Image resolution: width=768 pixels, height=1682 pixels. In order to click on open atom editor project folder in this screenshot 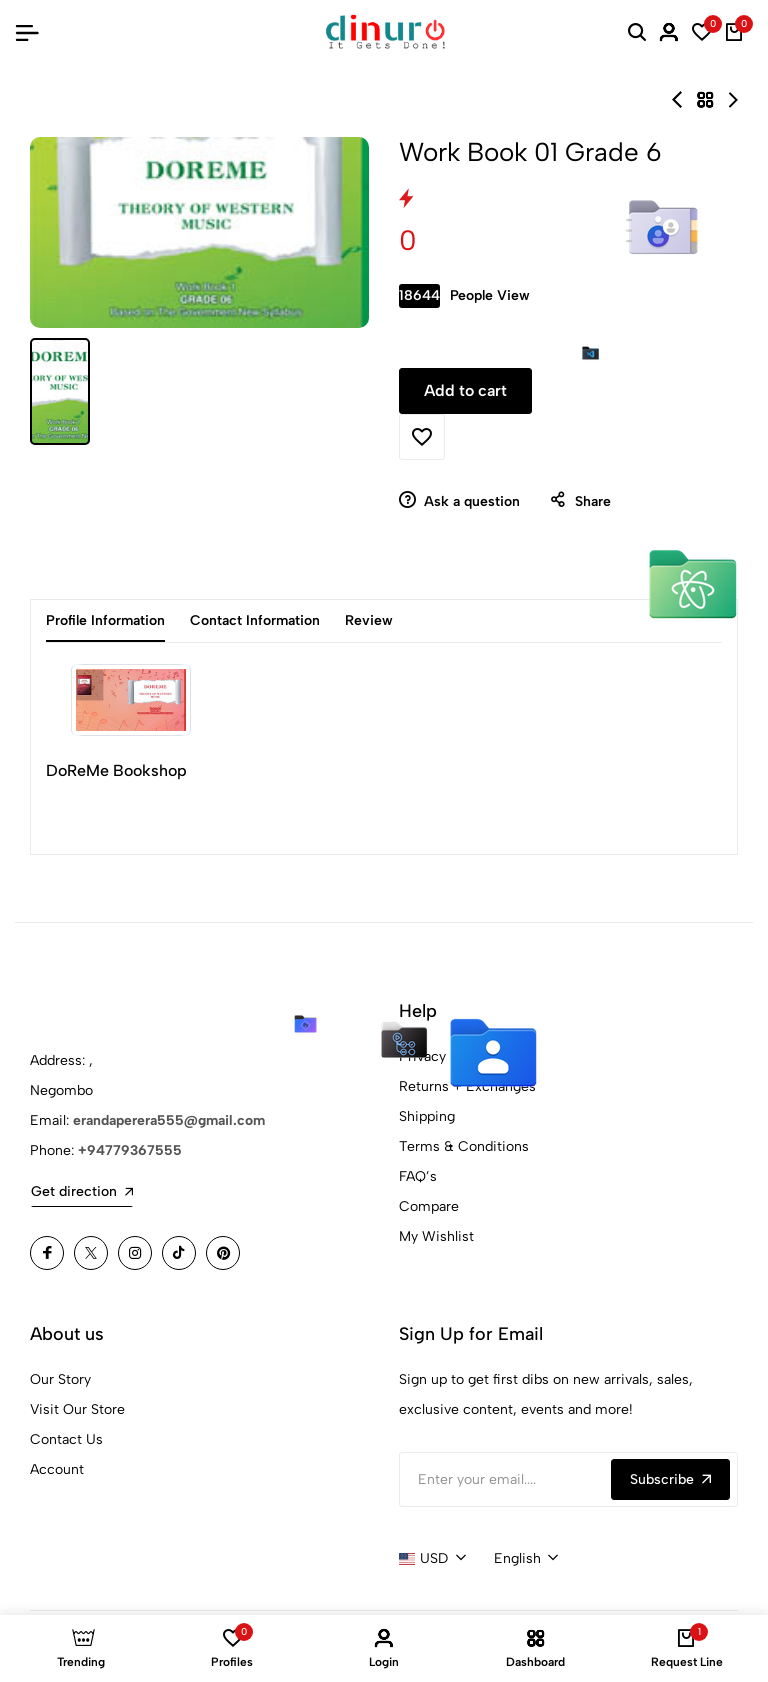, I will do `click(692, 586)`.